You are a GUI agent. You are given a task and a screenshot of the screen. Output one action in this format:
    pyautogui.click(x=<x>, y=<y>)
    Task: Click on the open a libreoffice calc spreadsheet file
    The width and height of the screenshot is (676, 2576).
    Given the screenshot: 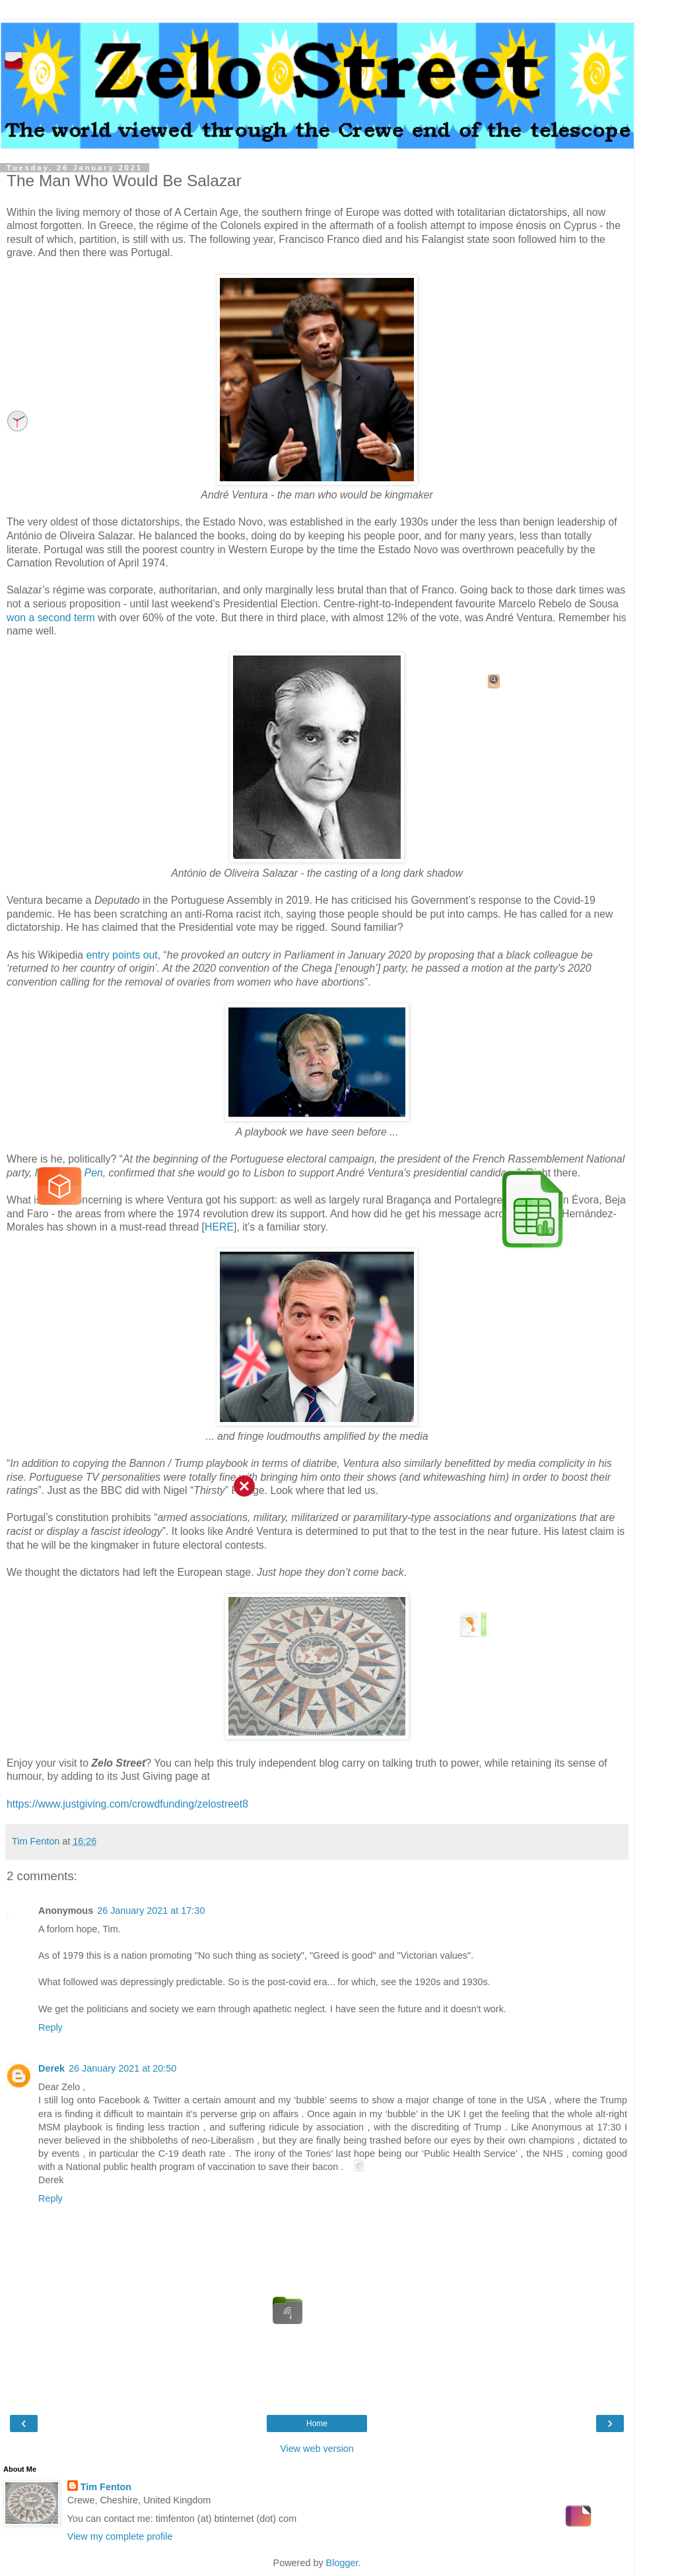 What is the action you would take?
    pyautogui.click(x=532, y=1209)
    